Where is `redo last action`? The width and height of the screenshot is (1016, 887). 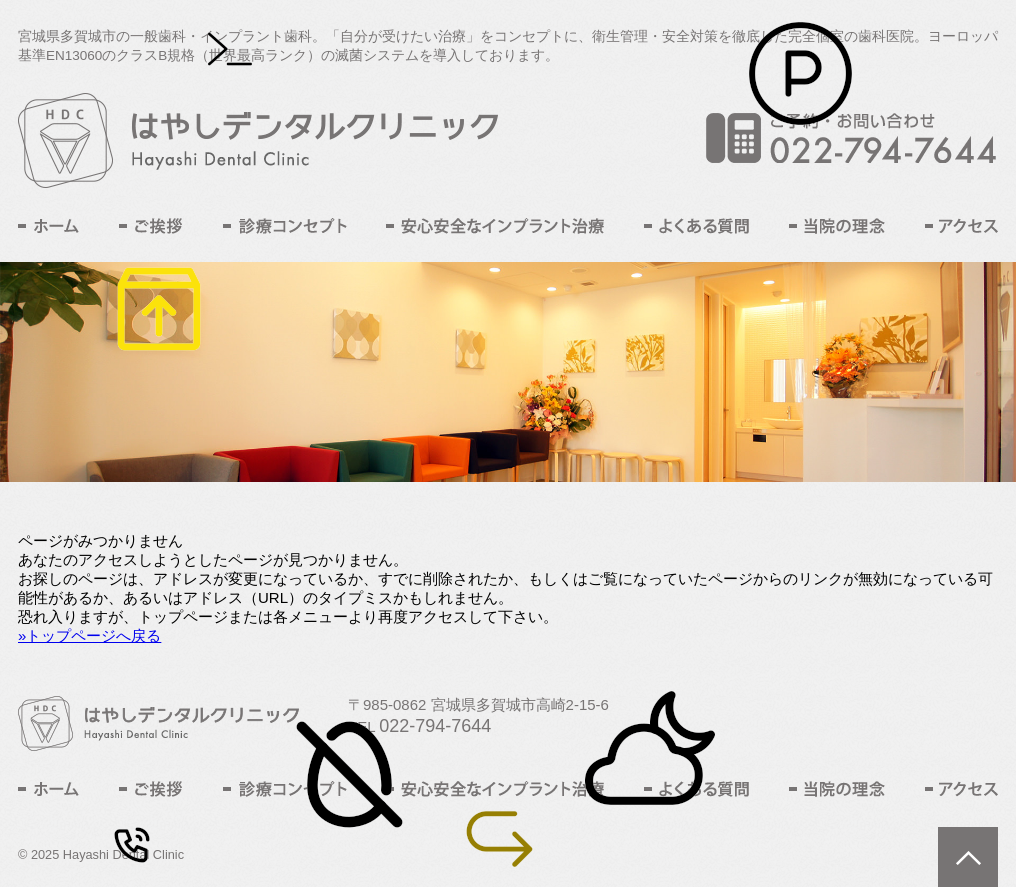 redo last action is located at coordinates (499, 836).